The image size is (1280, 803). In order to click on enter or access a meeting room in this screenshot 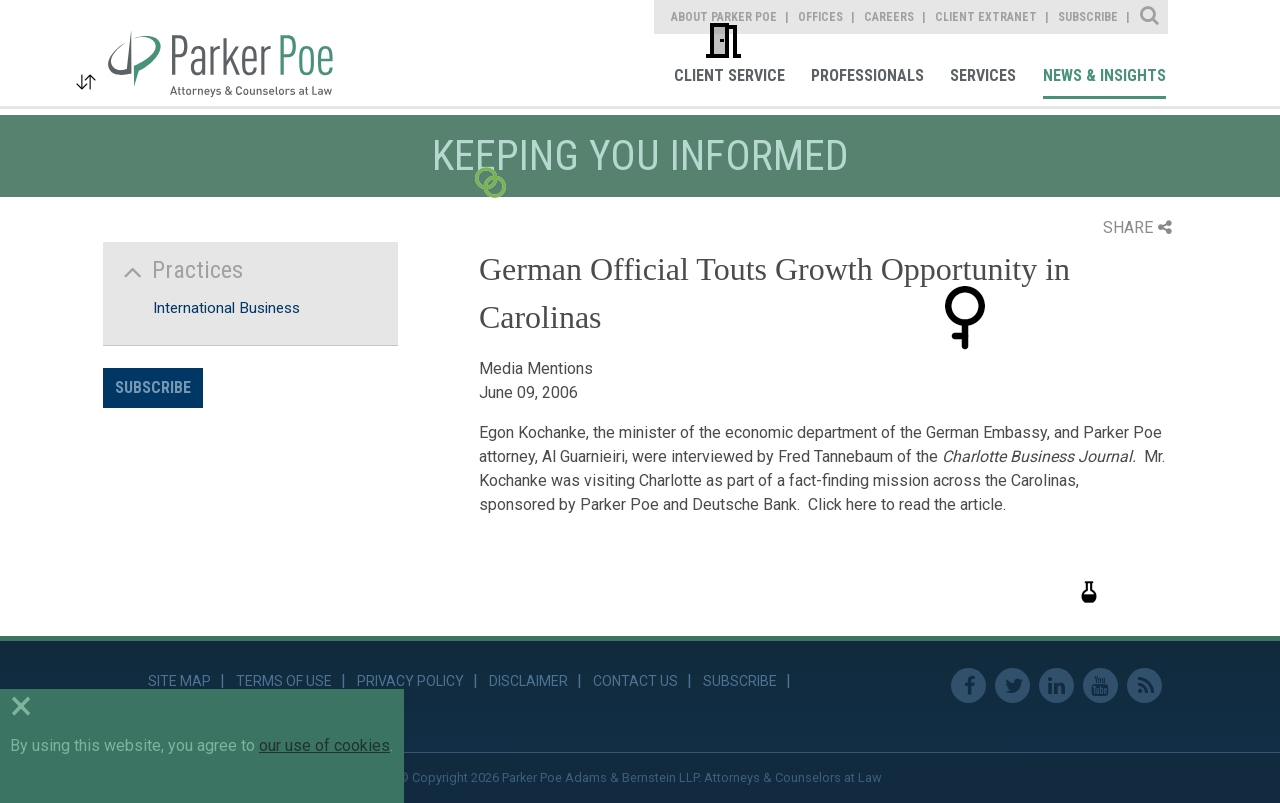, I will do `click(723, 40)`.